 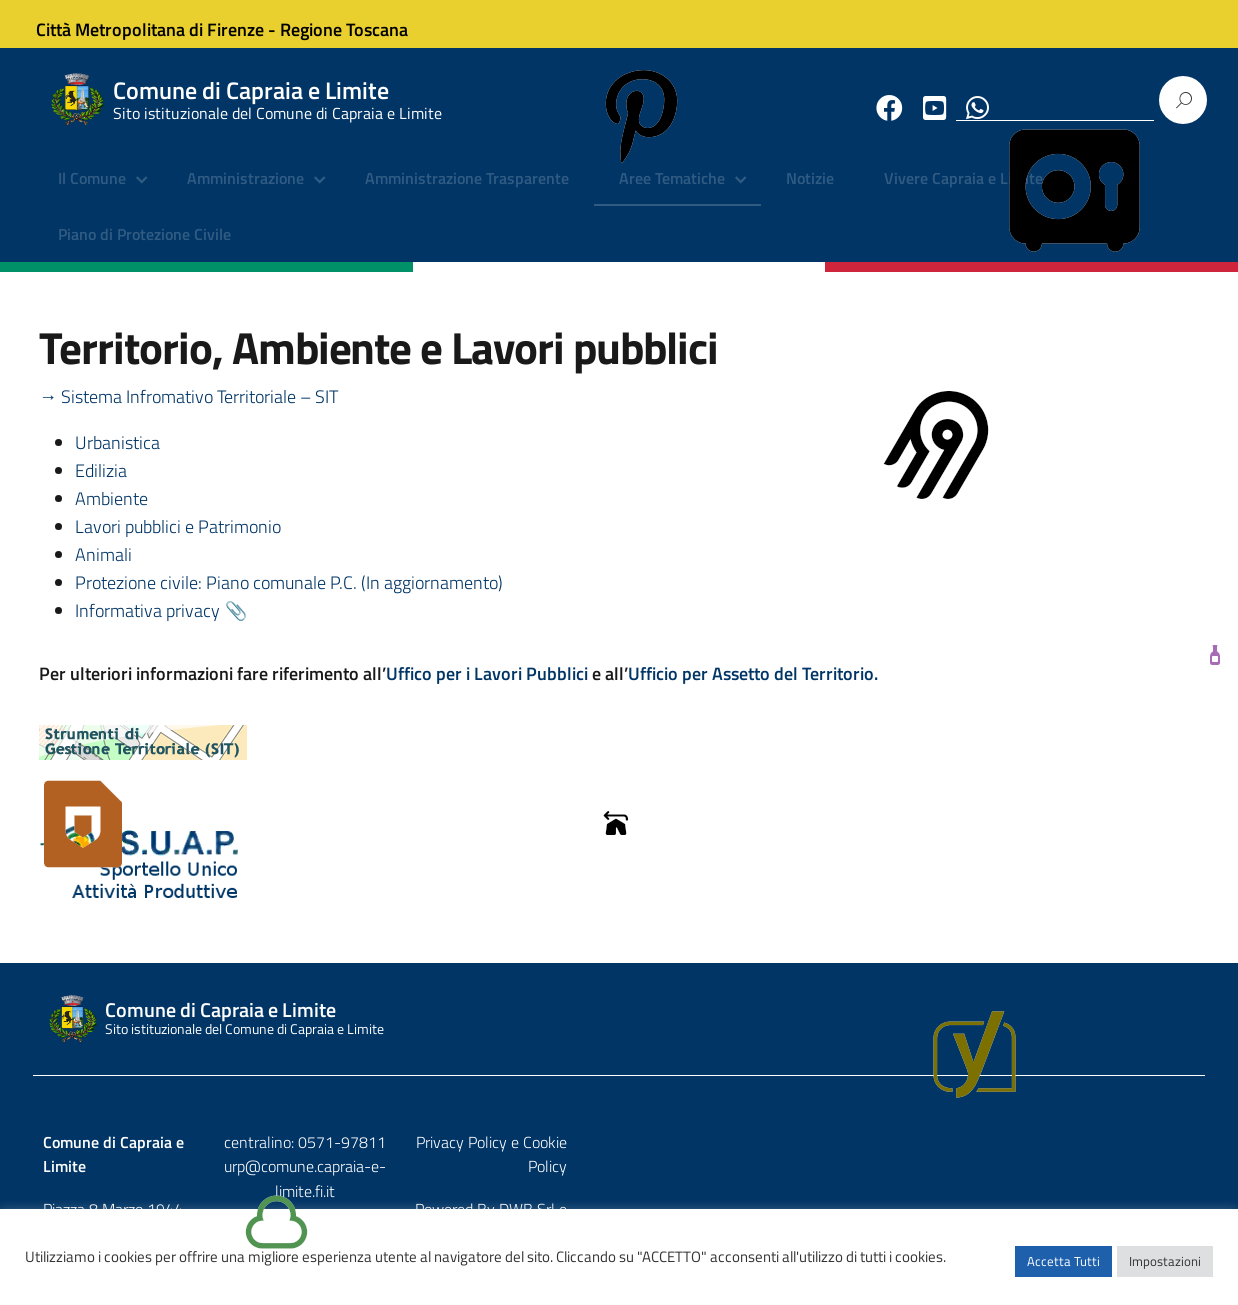 What do you see at coordinates (936, 445) in the screenshot?
I see `airbyte logo - a data integration platform` at bounding box center [936, 445].